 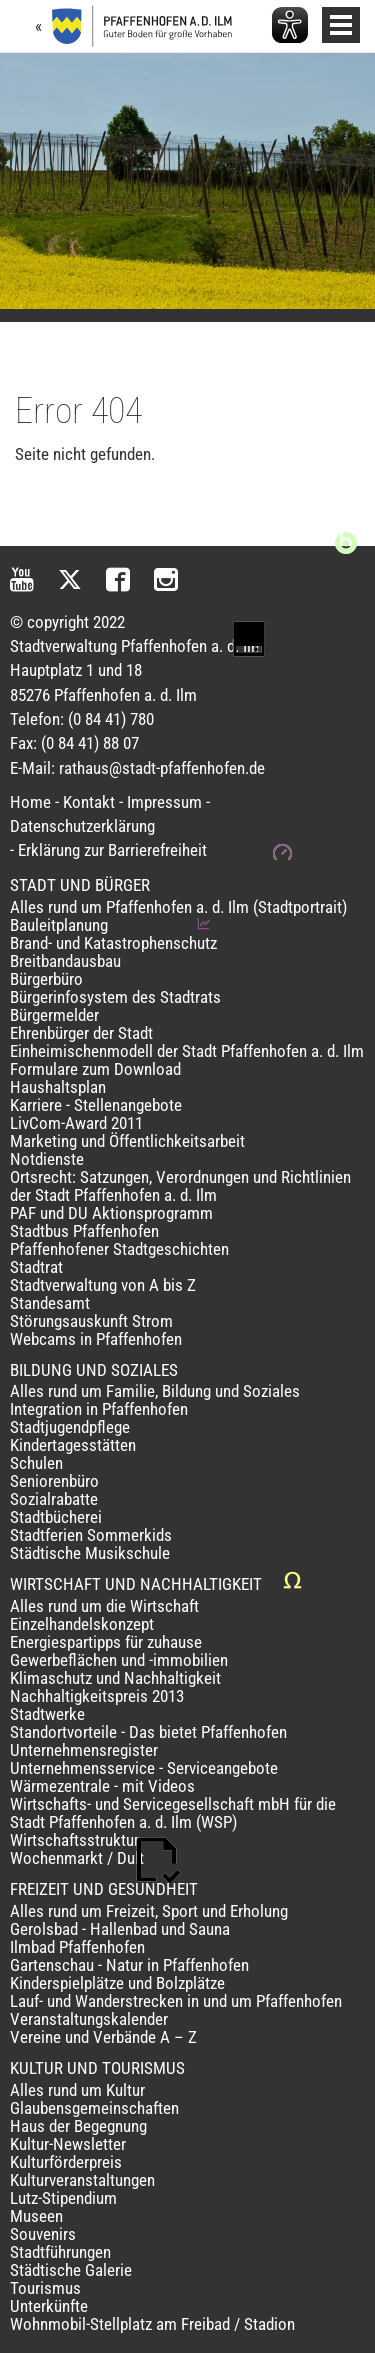 What do you see at coordinates (249, 639) in the screenshot?
I see `access storage or hard drive settings` at bounding box center [249, 639].